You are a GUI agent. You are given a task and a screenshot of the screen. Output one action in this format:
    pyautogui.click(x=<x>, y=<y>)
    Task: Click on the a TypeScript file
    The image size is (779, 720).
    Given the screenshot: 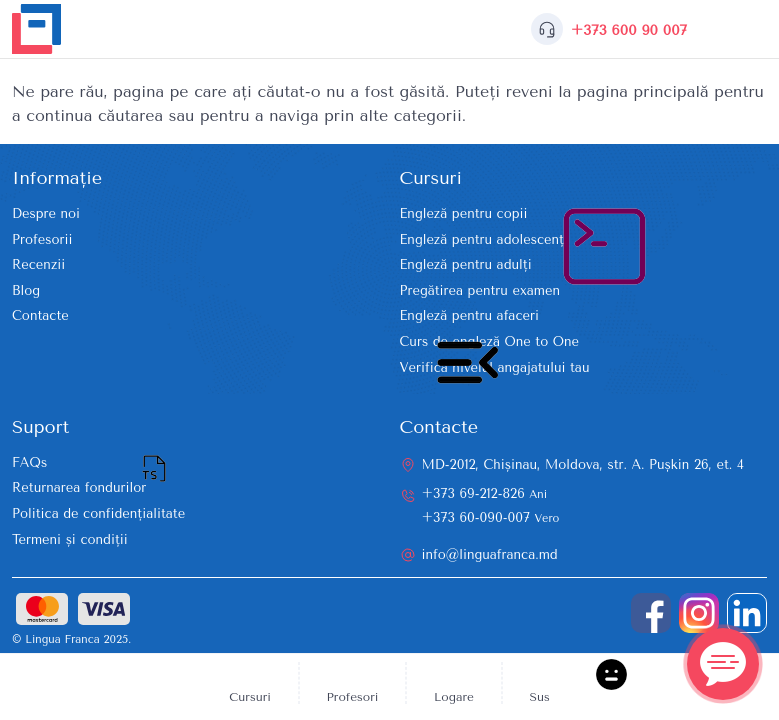 What is the action you would take?
    pyautogui.click(x=154, y=468)
    